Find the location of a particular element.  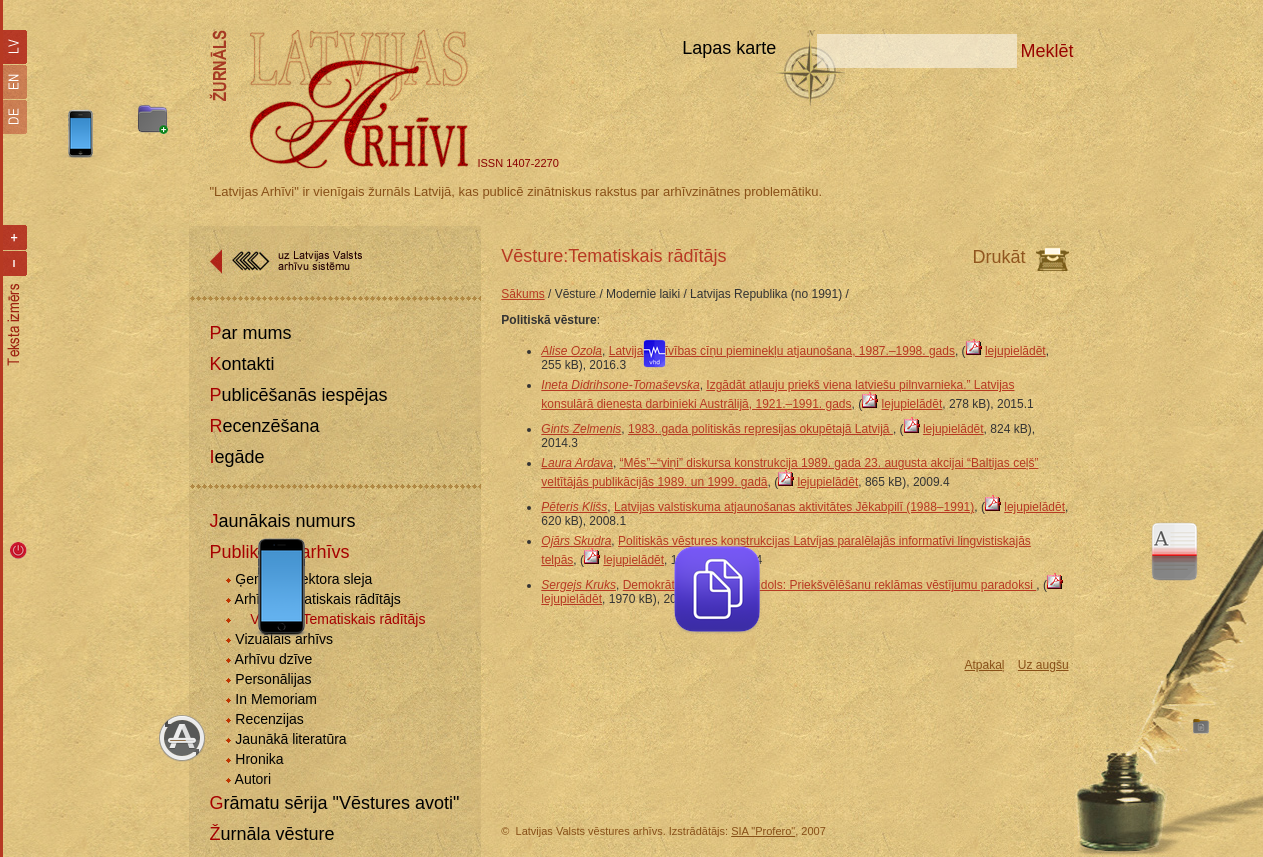

create a new folder is located at coordinates (152, 118).